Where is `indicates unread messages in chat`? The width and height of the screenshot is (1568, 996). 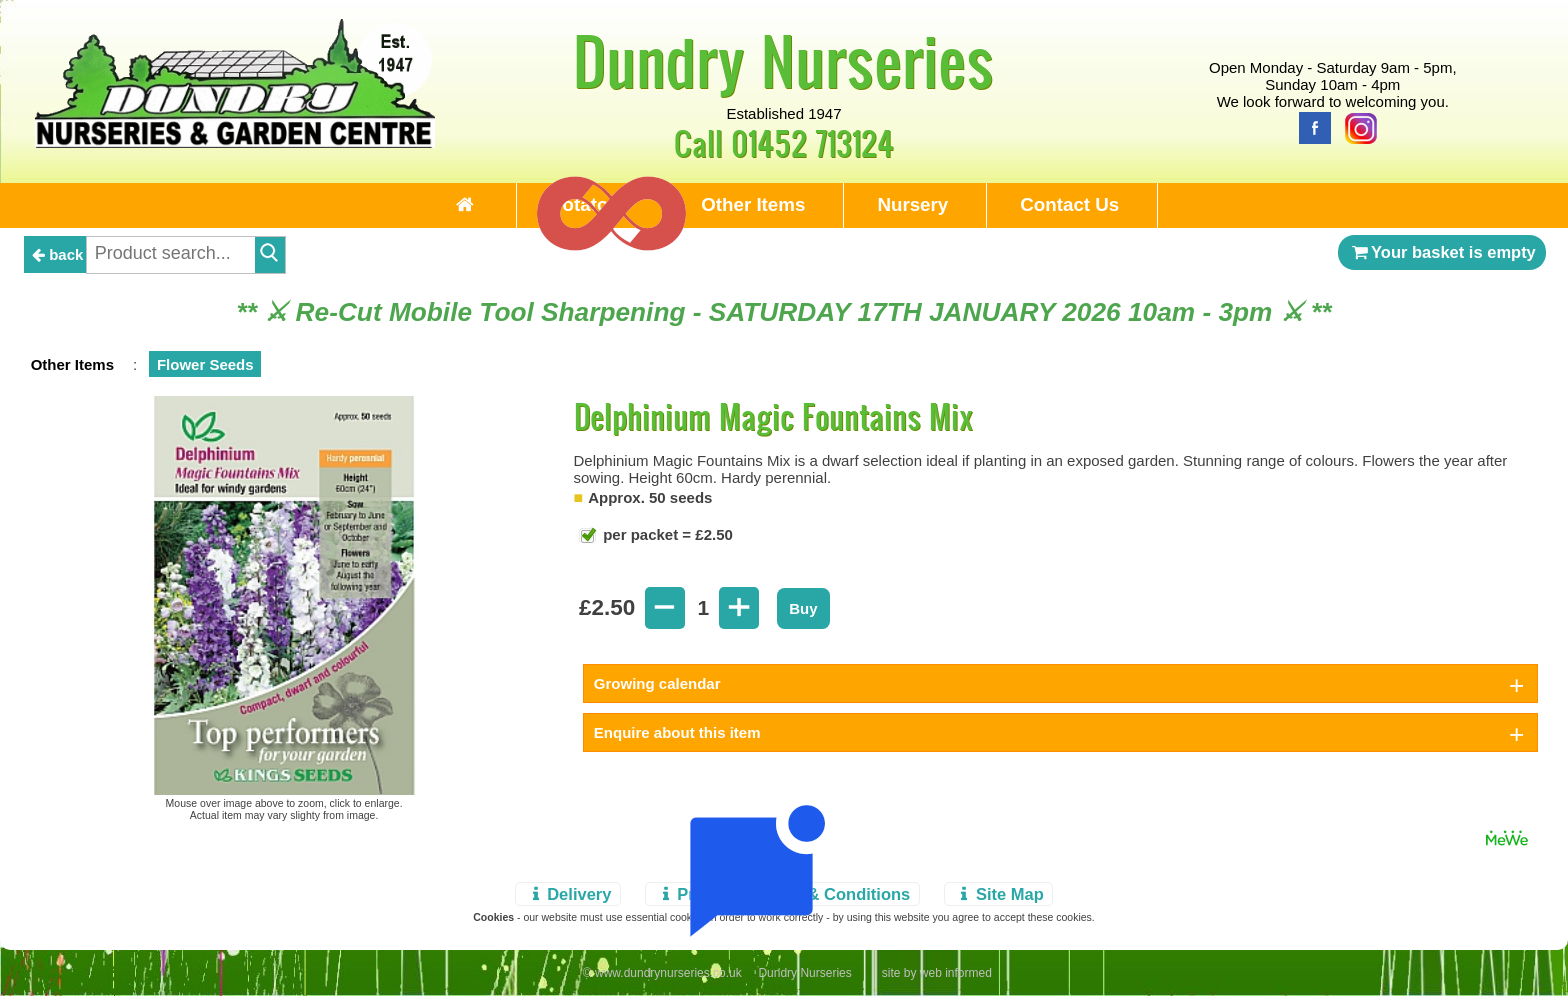
indicates unread messages in chat is located at coordinates (751, 872).